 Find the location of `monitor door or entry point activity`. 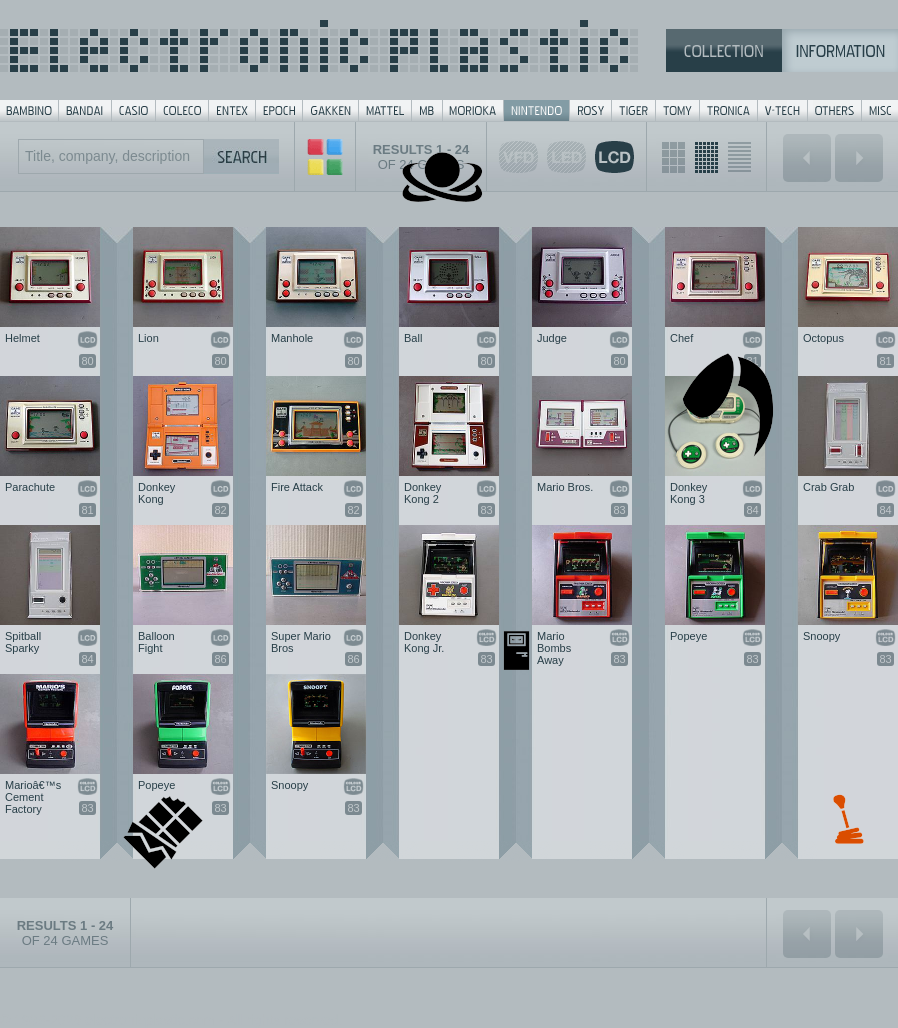

monitor door or entry point activity is located at coordinates (516, 650).